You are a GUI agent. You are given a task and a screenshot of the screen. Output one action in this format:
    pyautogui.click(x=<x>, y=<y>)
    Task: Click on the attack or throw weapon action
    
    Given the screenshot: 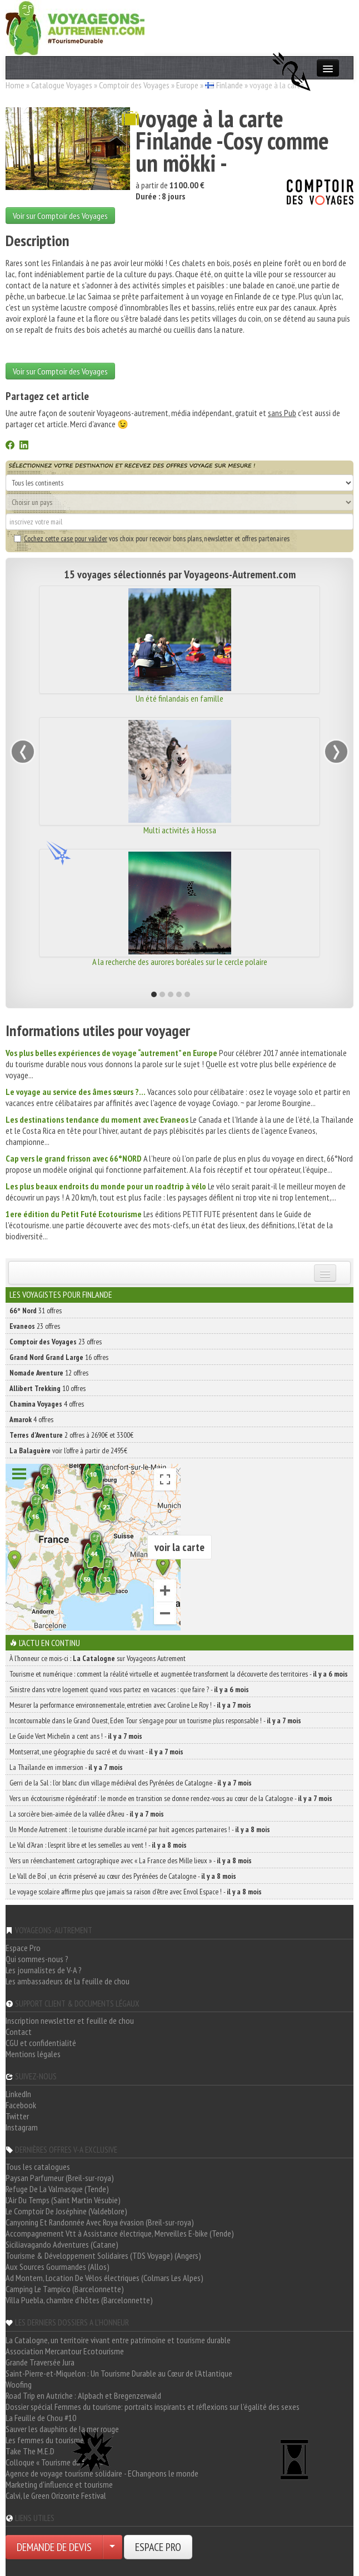 What is the action you would take?
    pyautogui.click(x=58, y=853)
    